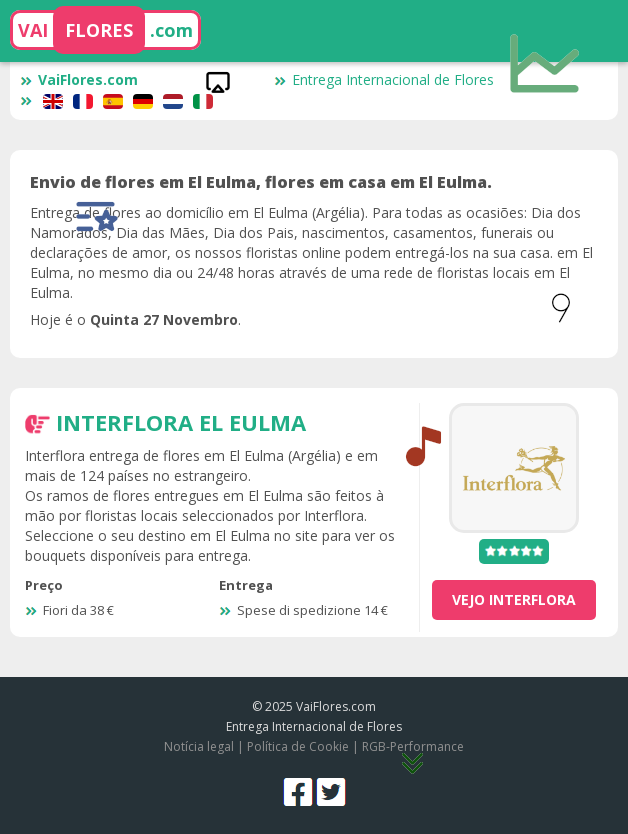 The image size is (628, 834). I want to click on view analytics or statistics, so click(544, 63).